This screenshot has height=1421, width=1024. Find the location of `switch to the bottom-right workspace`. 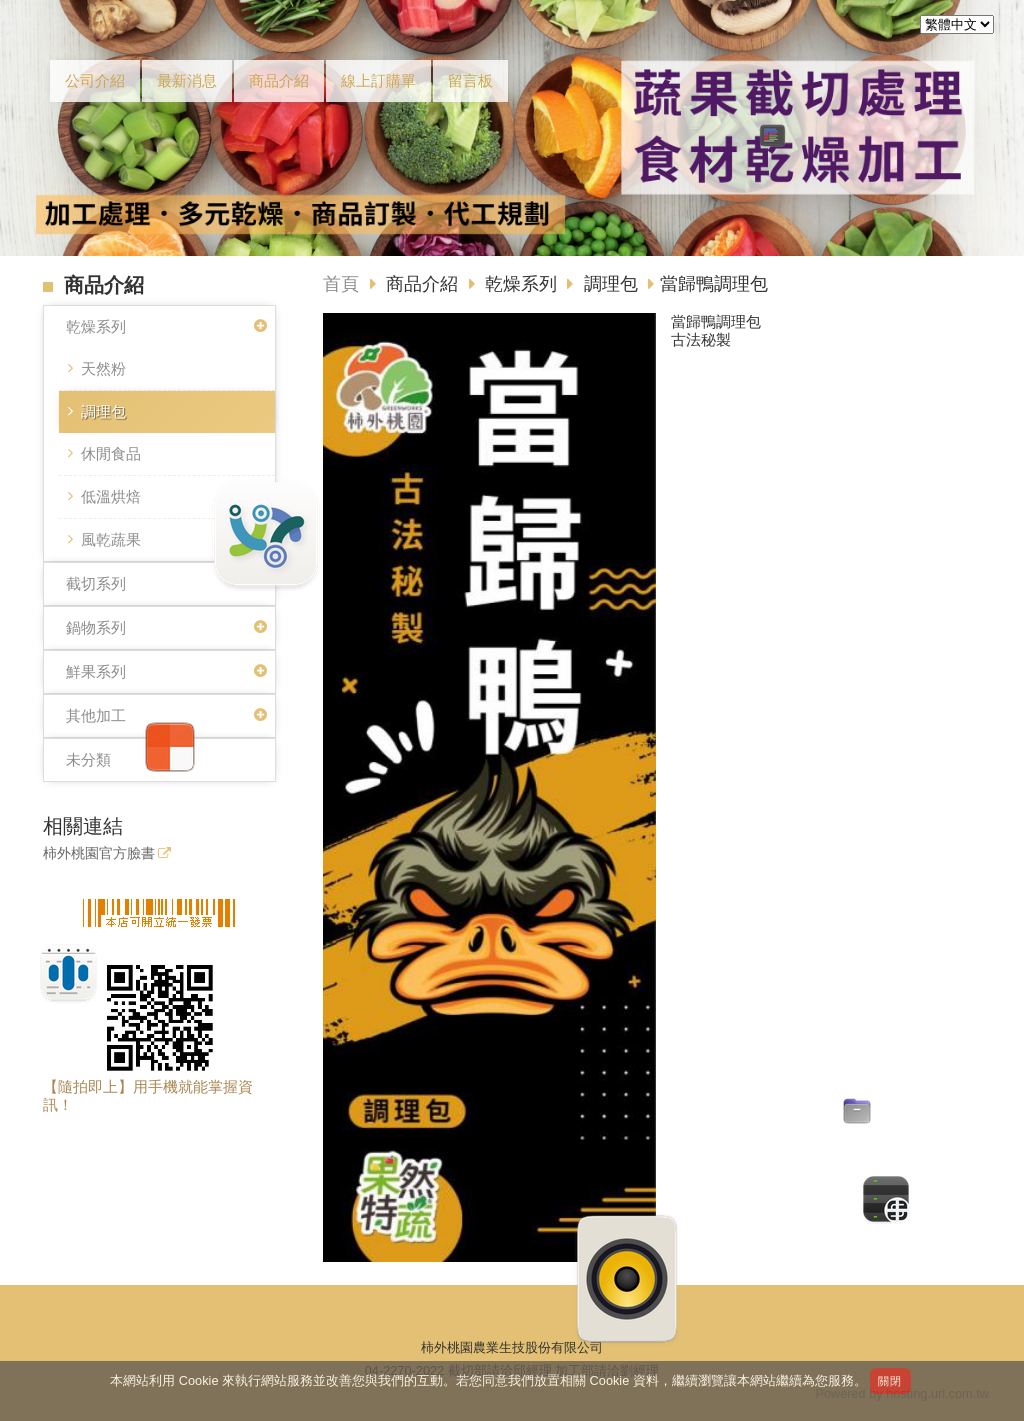

switch to the bottom-right workspace is located at coordinates (170, 747).